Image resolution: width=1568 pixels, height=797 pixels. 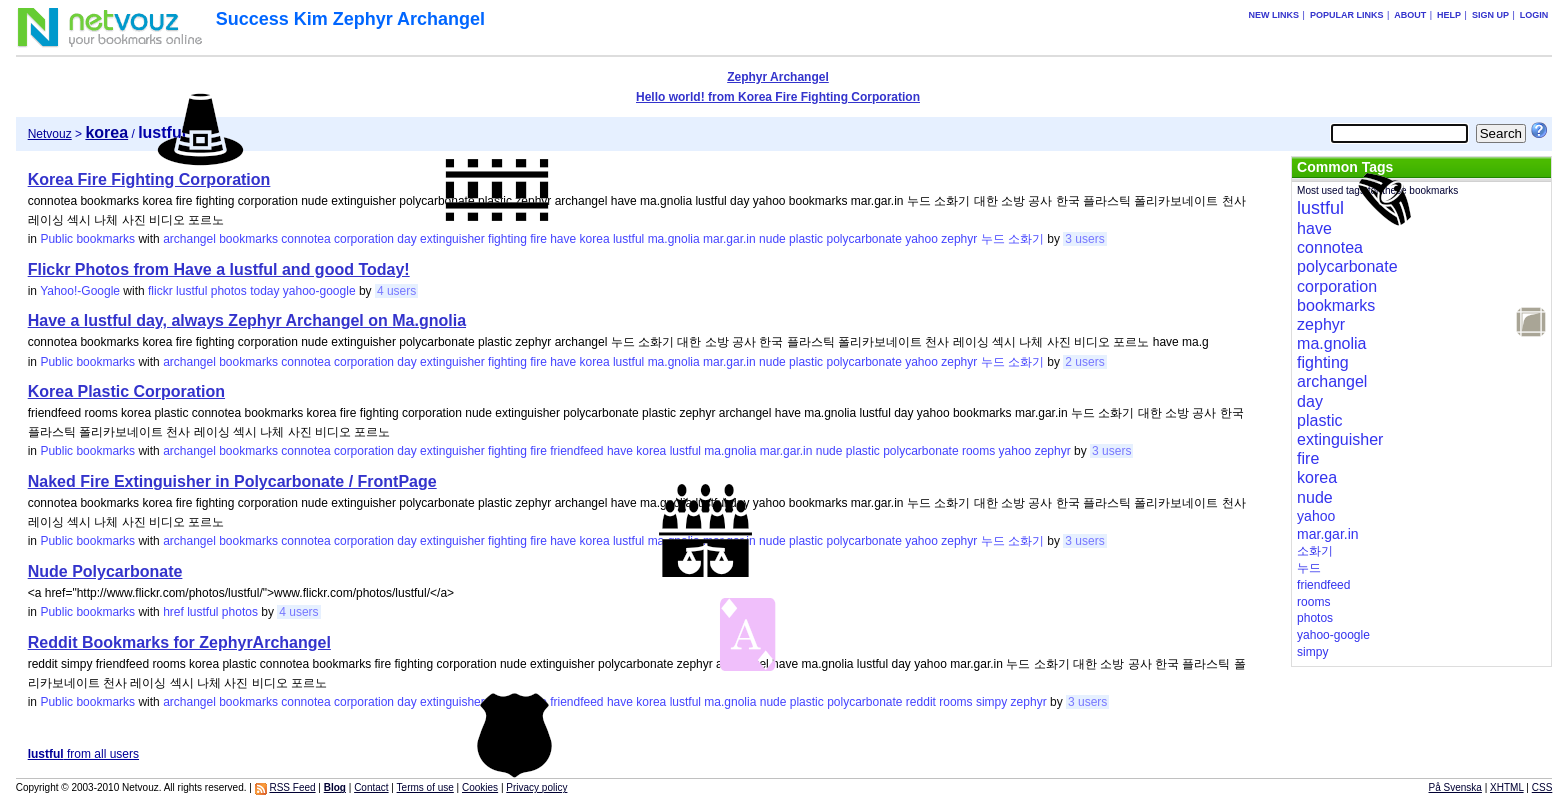 What do you see at coordinates (514, 735) in the screenshot?
I see `view law enforcement or security features` at bounding box center [514, 735].